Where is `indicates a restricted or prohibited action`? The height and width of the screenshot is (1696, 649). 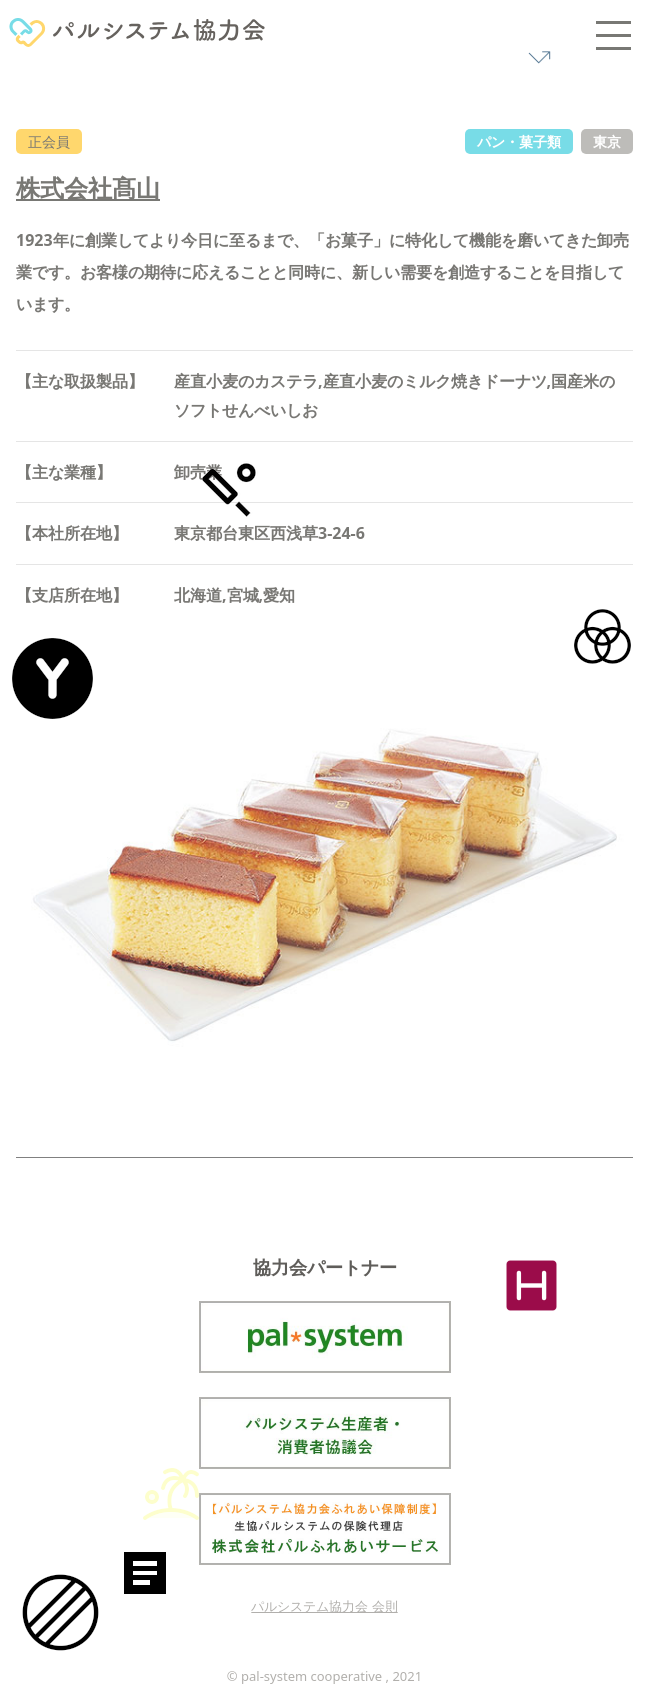
indicates a restricted or prohibited action is located at coordinates (60, 1612).